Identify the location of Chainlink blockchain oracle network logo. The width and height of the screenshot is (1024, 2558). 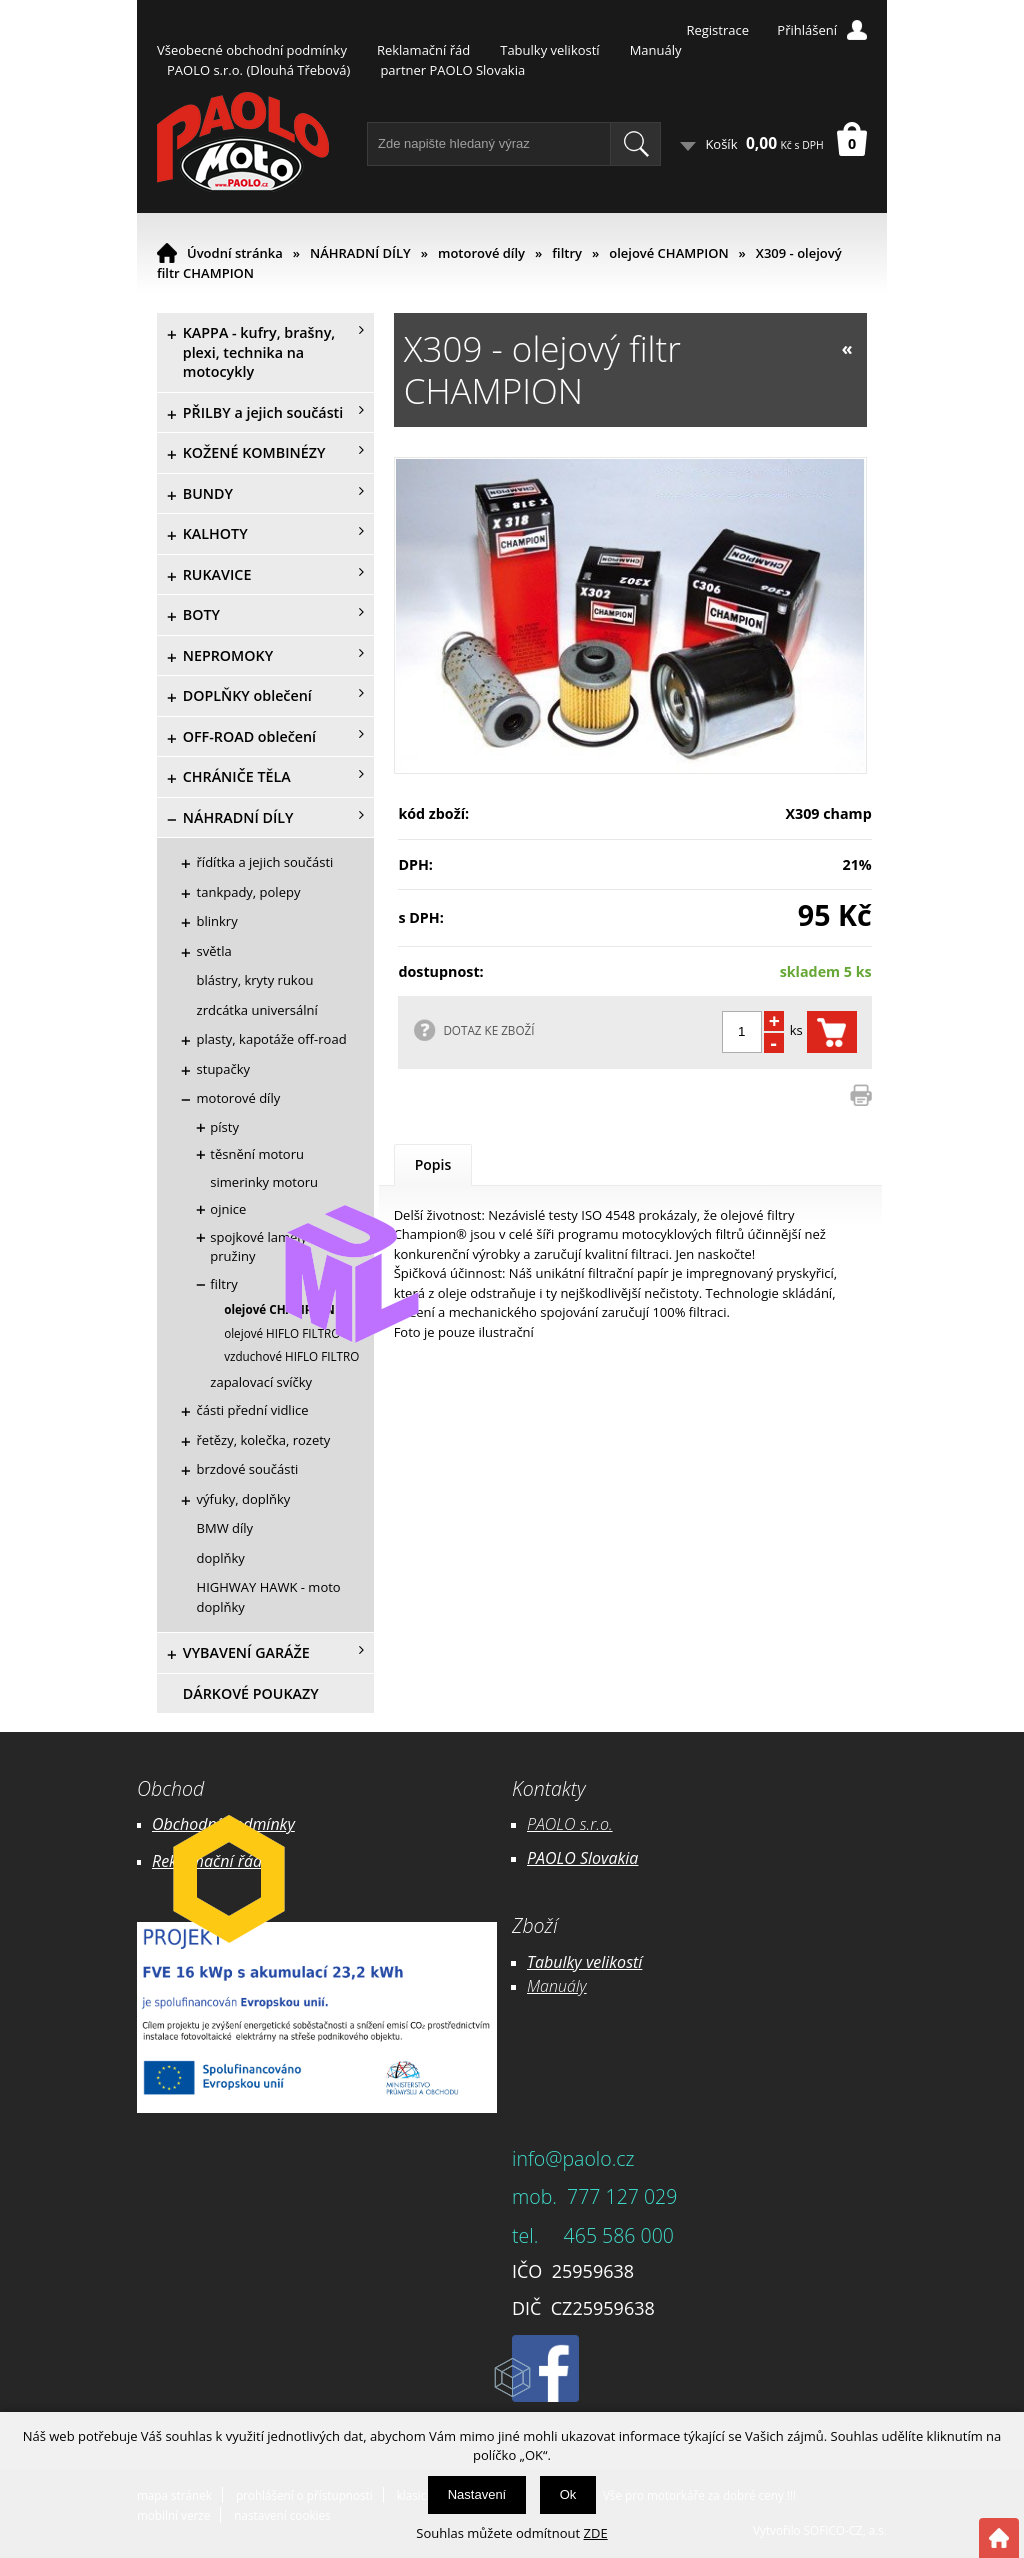
(229, 1879).